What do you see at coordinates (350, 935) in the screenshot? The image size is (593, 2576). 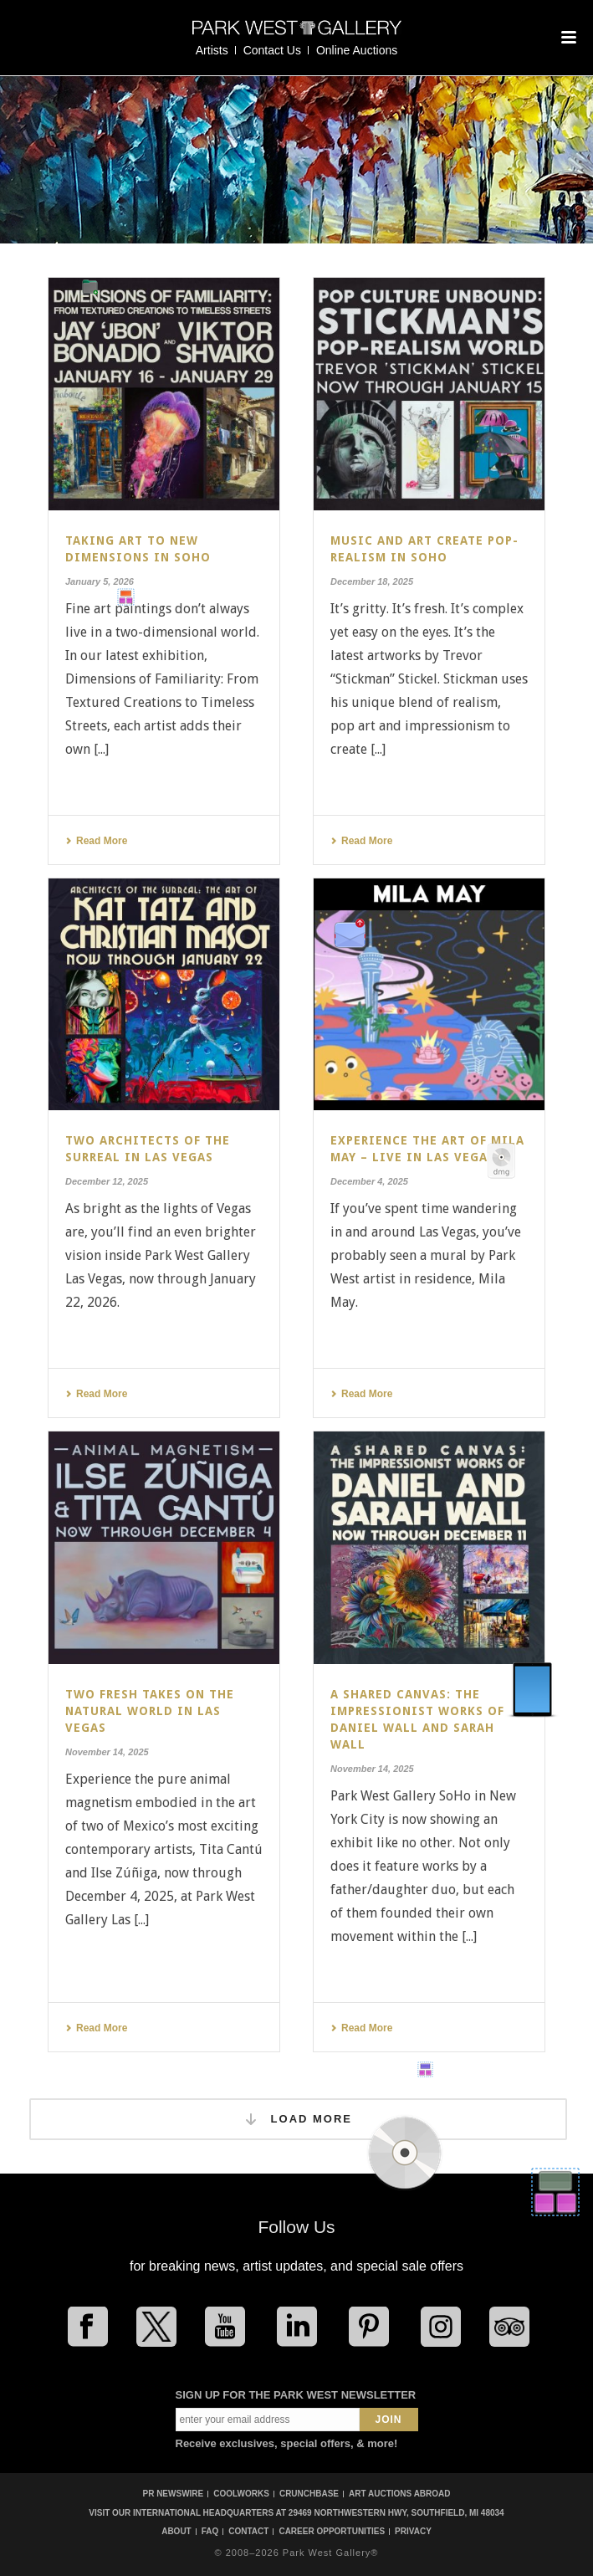 I see `send an email message` at bounding box center [350, 935].